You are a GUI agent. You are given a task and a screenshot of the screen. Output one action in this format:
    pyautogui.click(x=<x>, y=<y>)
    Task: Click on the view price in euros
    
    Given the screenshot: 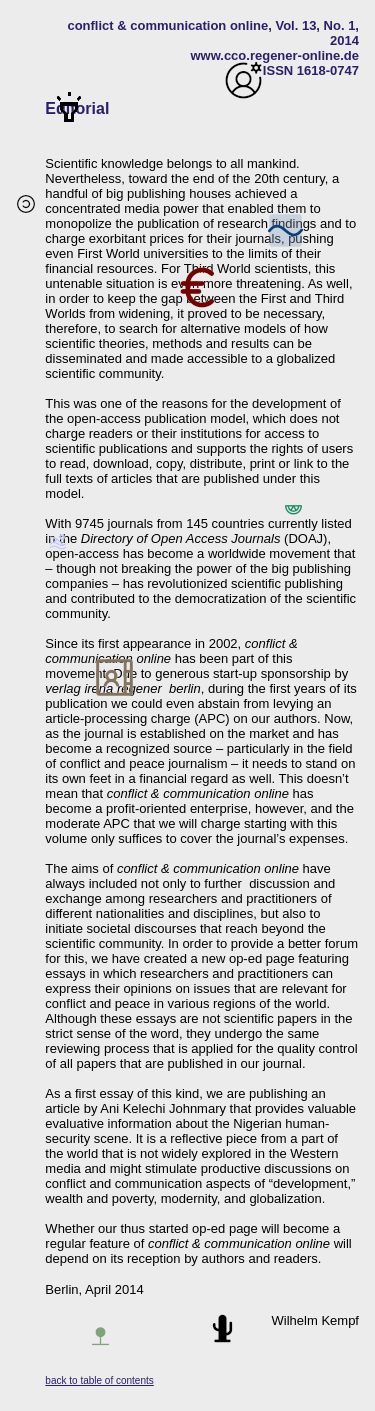 What is the action you would take?
    pyautogui.click(x=200, y=287)
    